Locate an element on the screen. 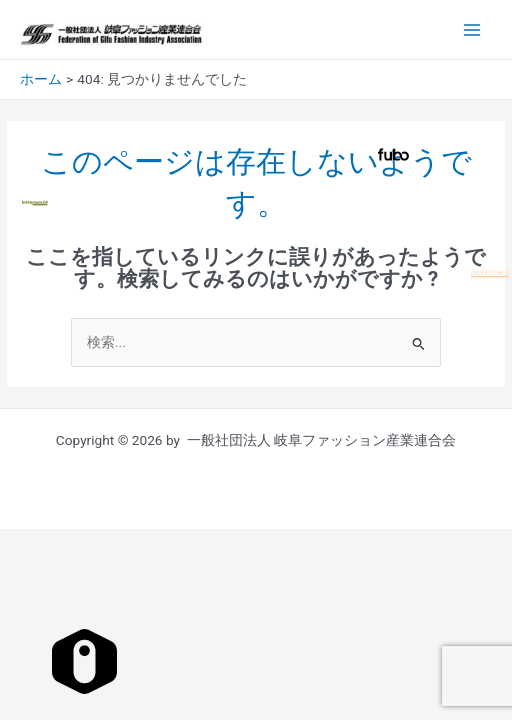 The height and width of the screenshot is (720, 512). open the fuboTV streaming app is located at coordinates (393, 154).